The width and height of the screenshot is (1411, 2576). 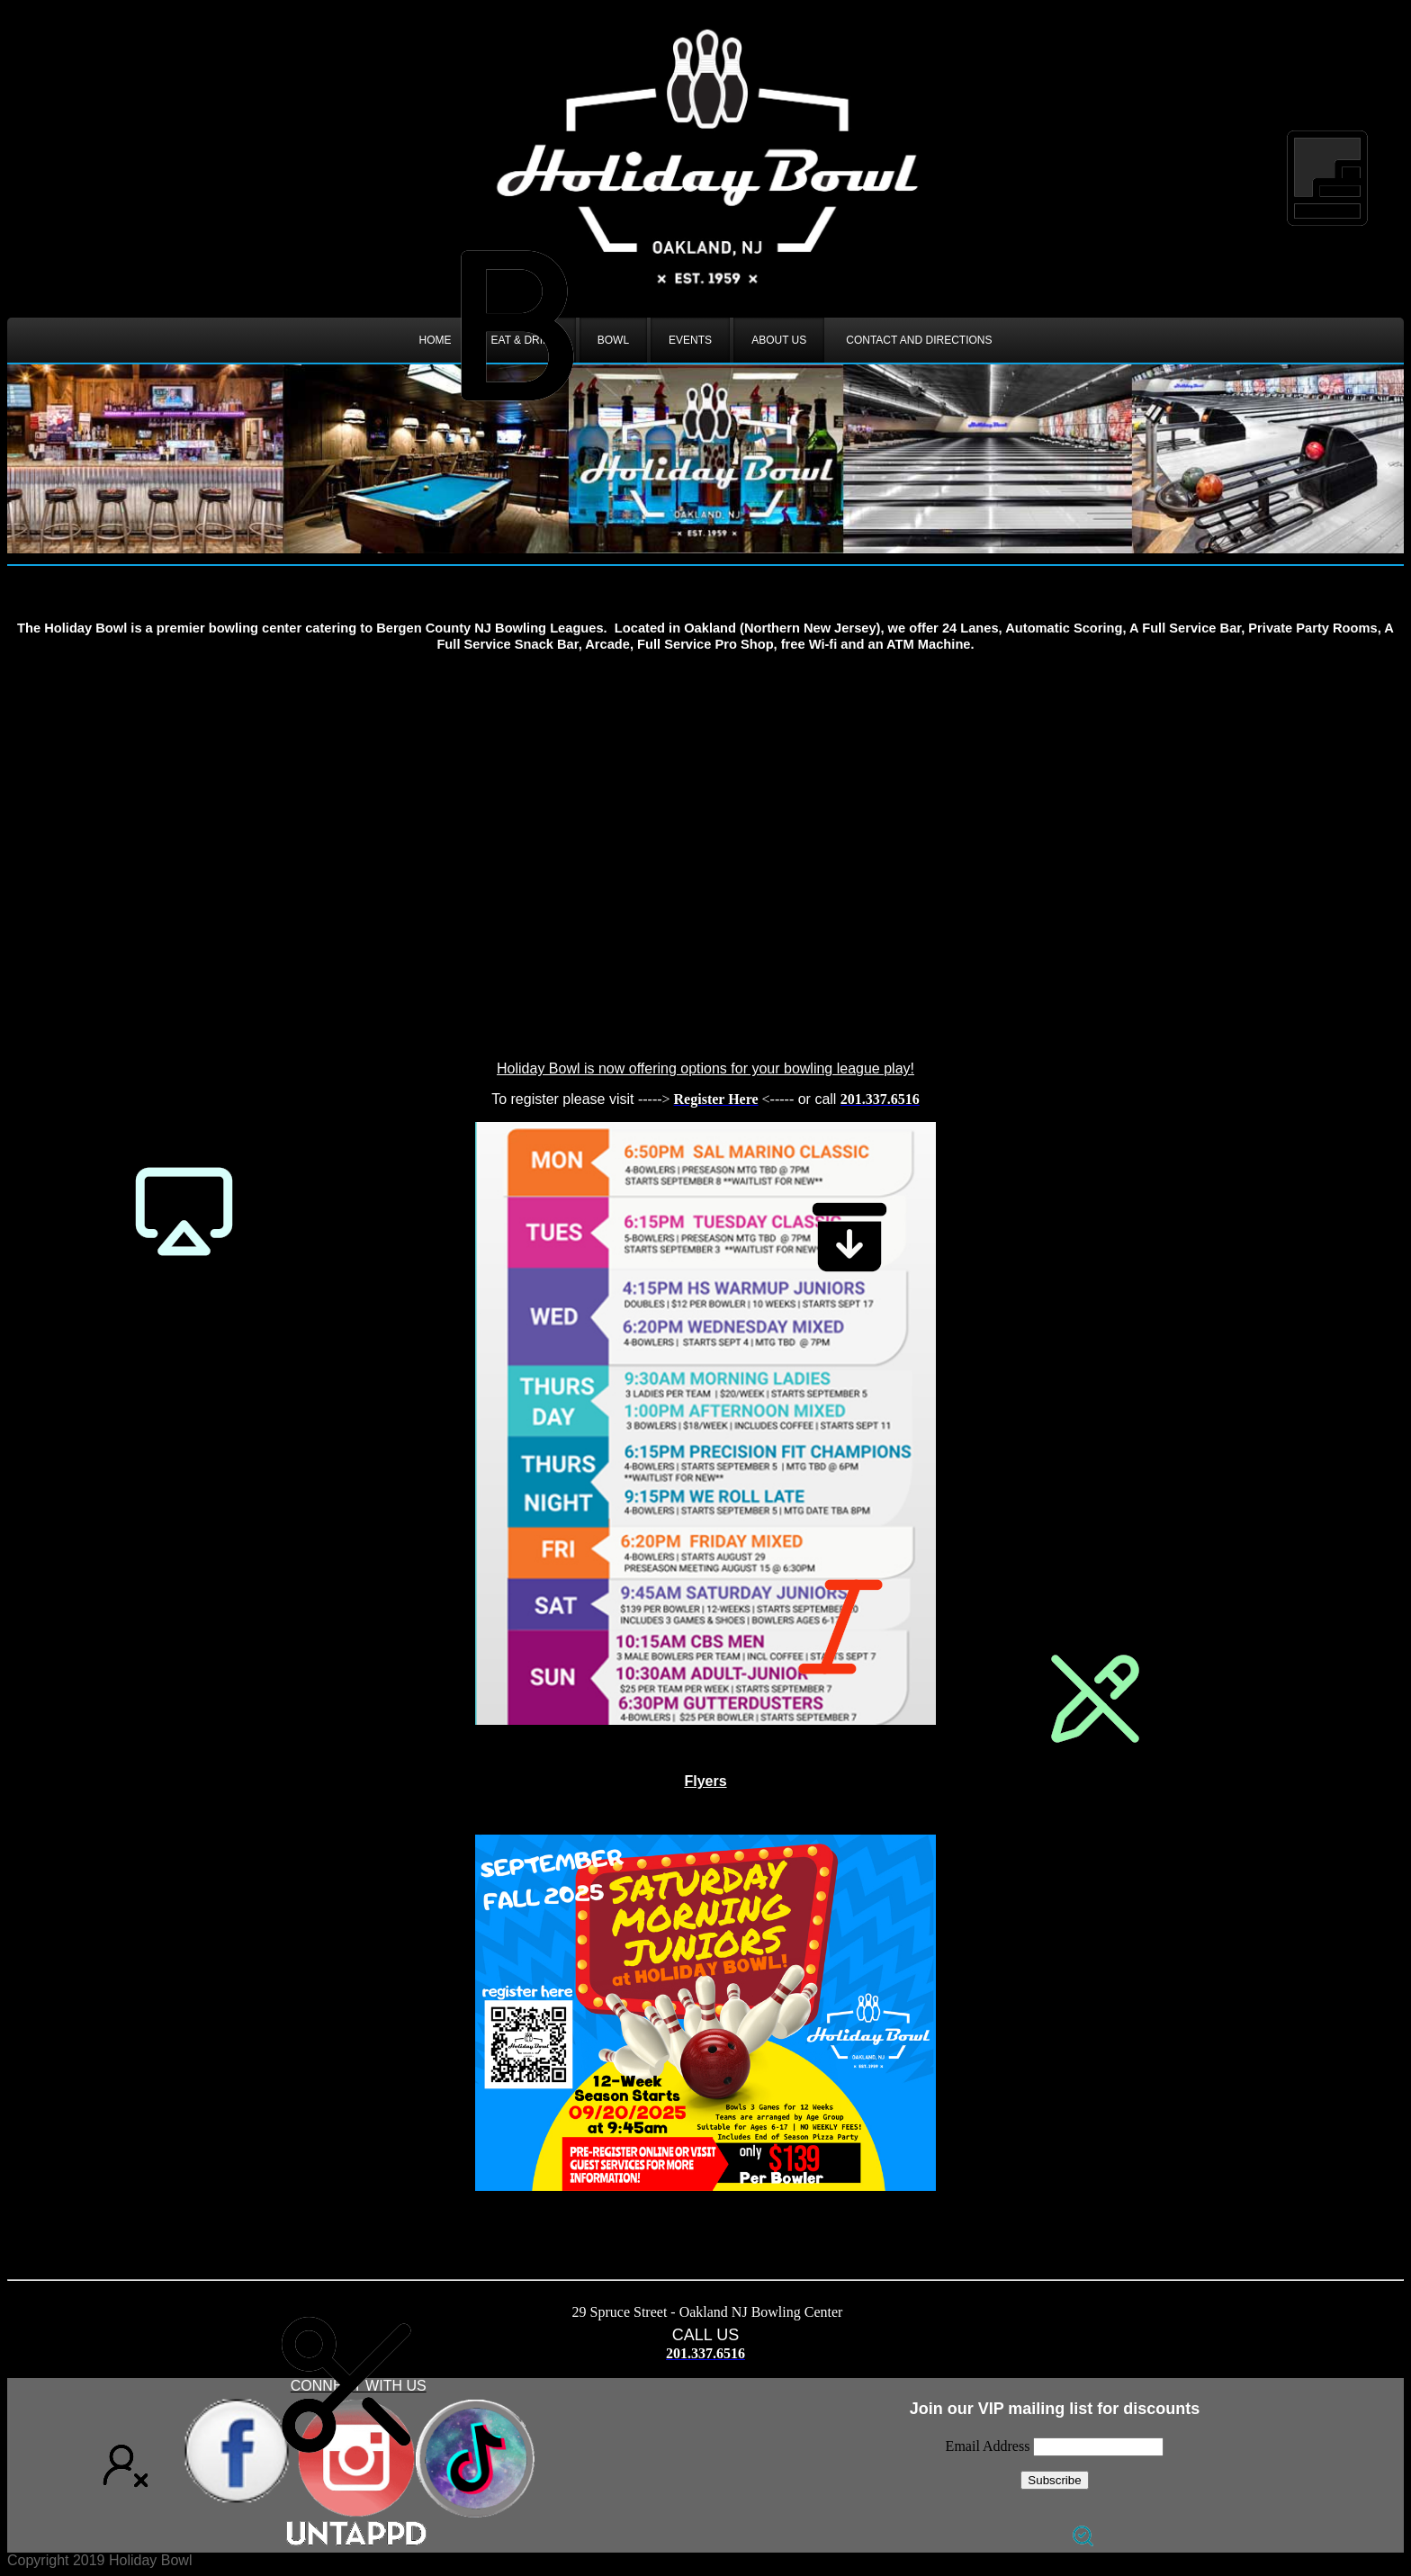 I want to click on editing is disabled, so click(x=1095, y=1699).